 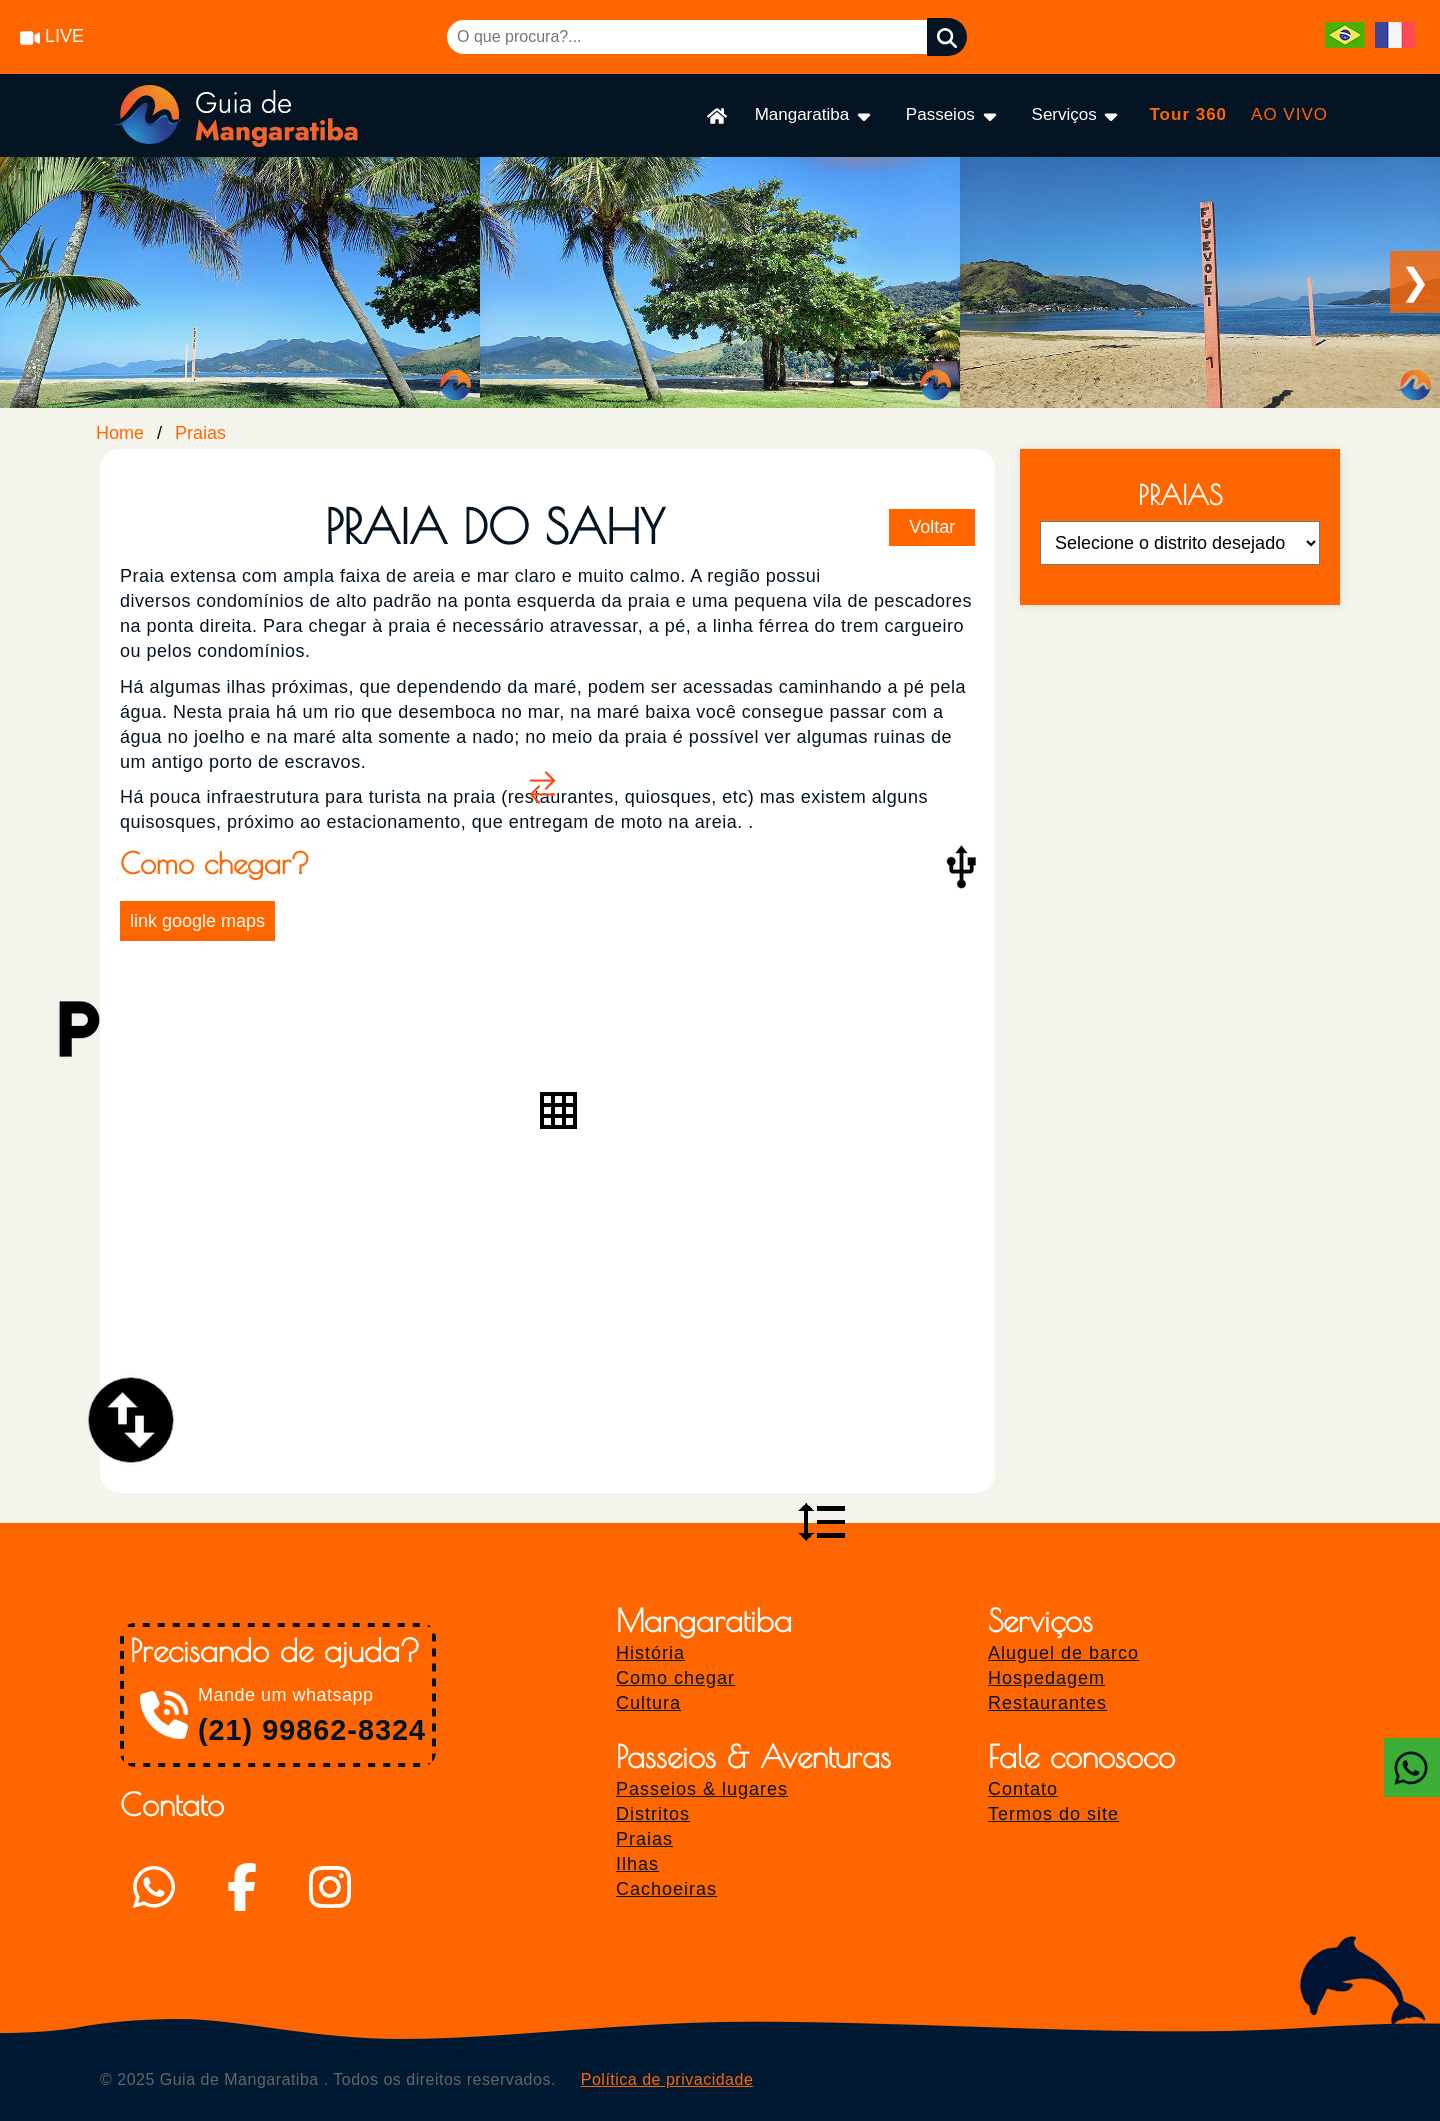 What do you see at coordinates (542, 787) in the screenshot?
I see `swap or exchange items` at bounding box center [542, 787].